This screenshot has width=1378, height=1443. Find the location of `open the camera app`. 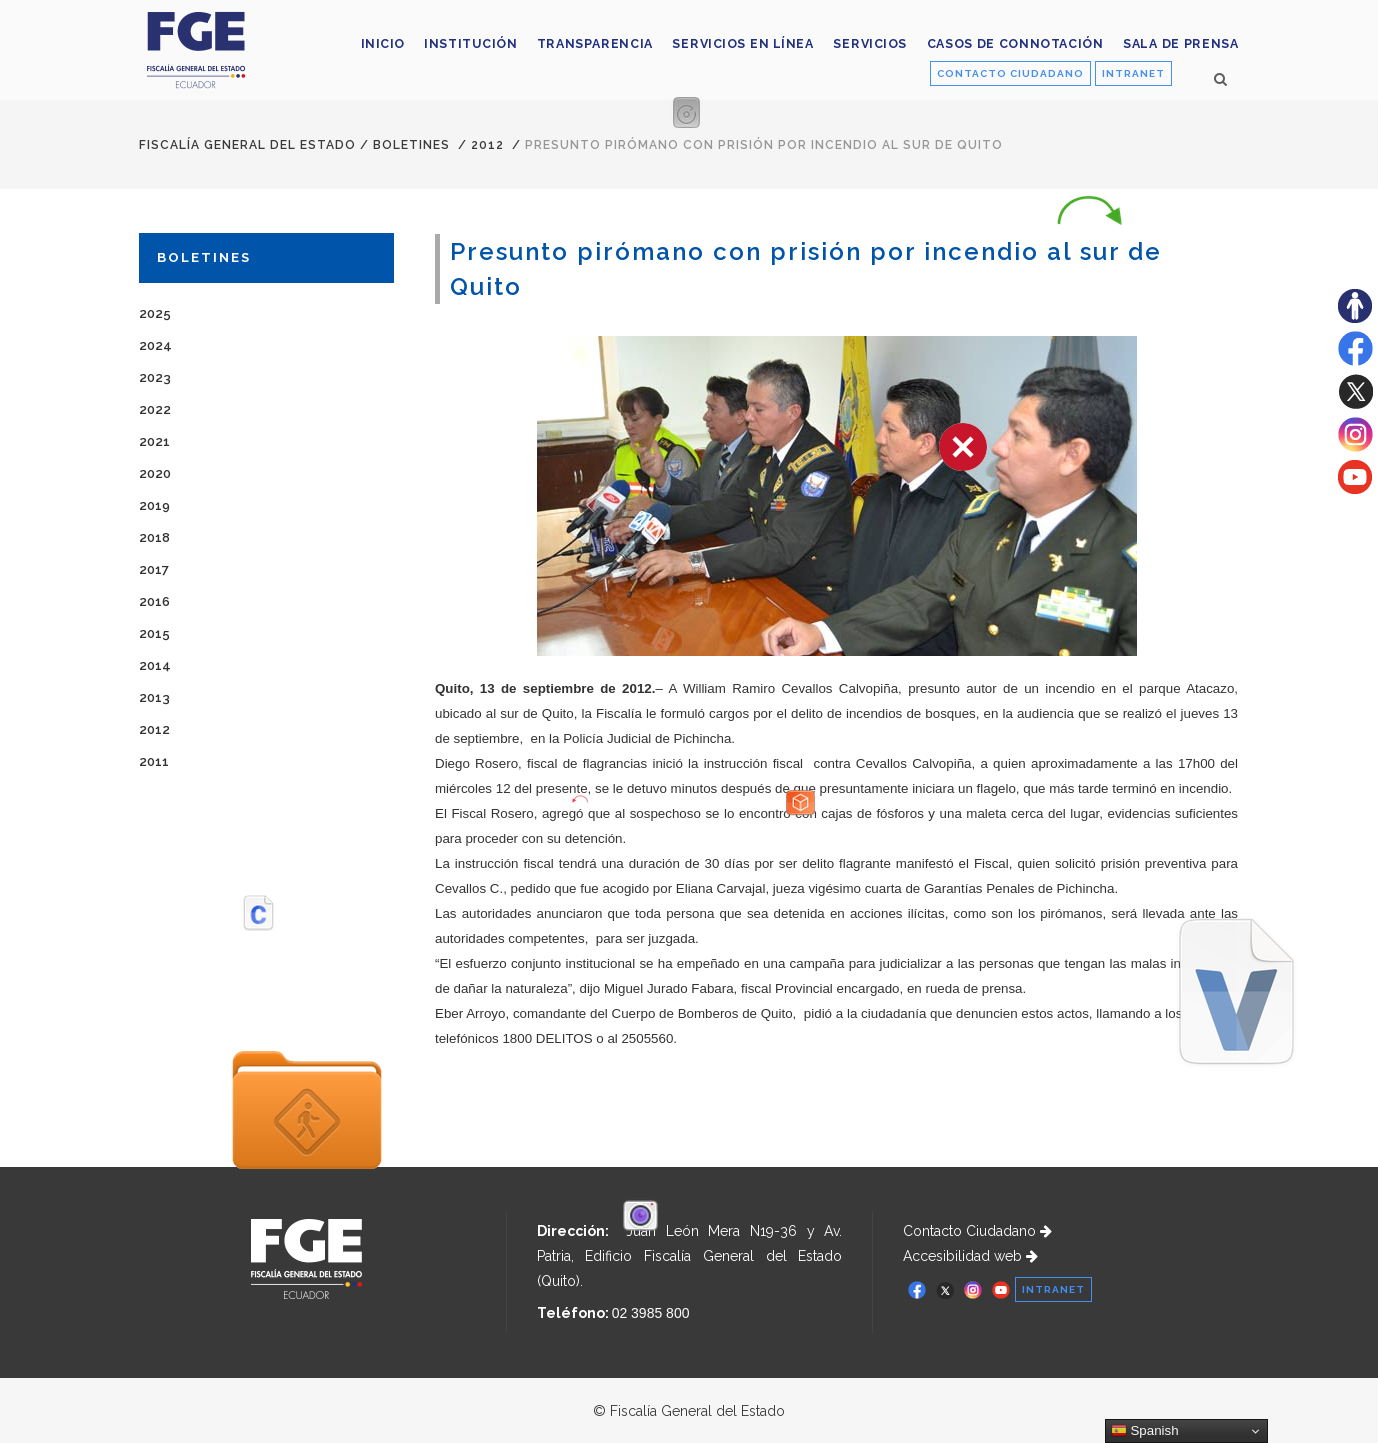

open the camera app is located at coordinates (640, 1215).